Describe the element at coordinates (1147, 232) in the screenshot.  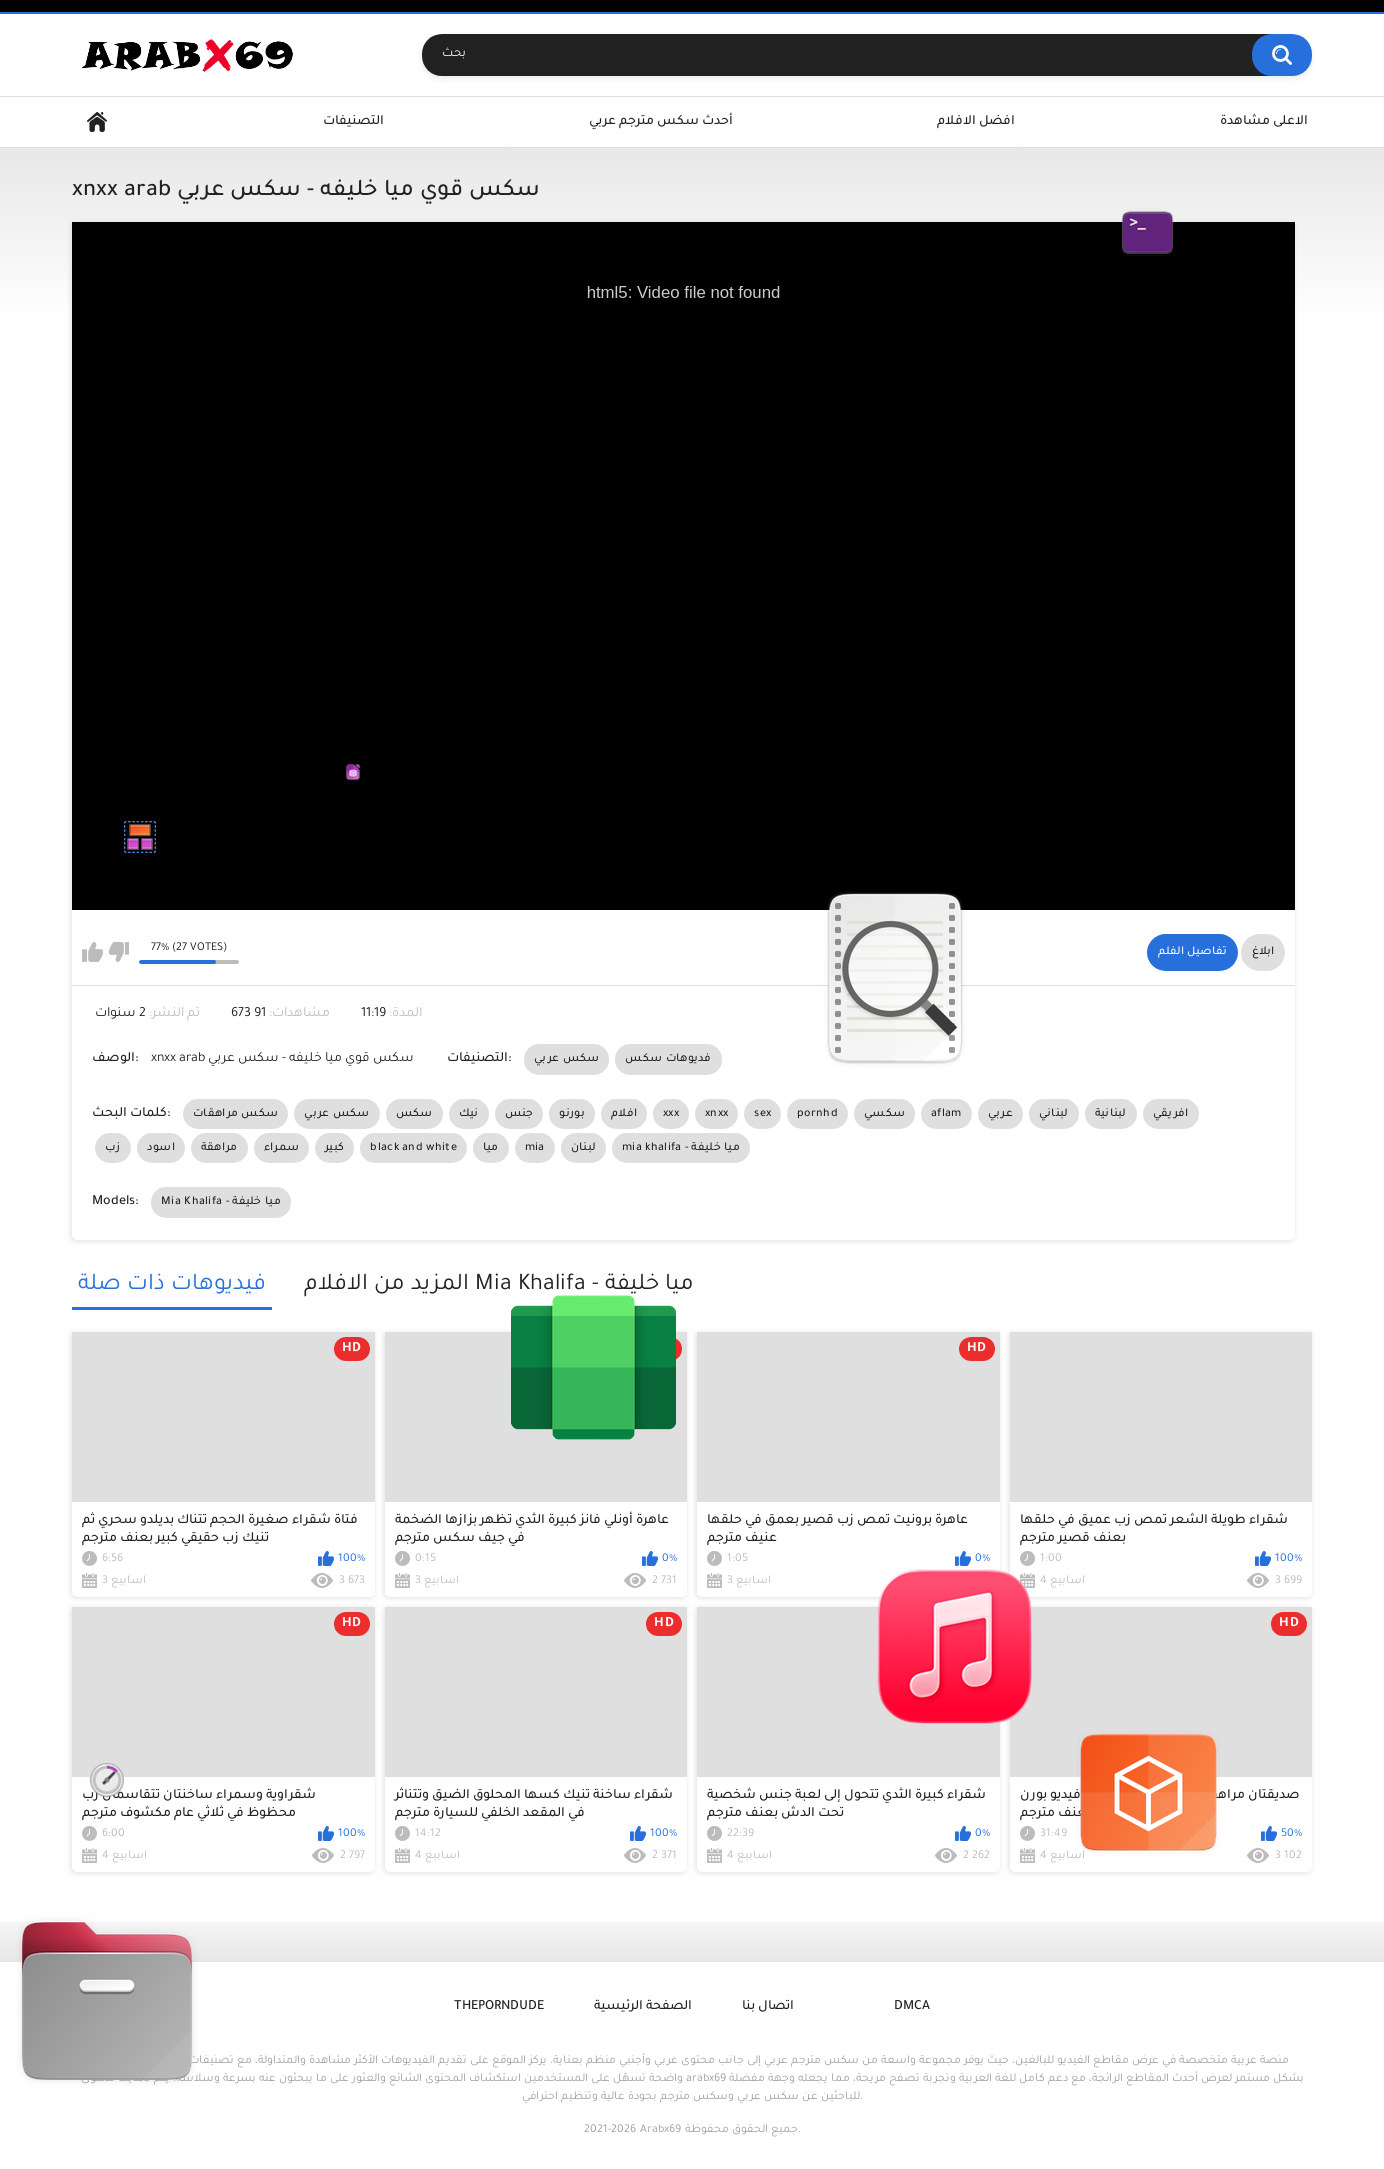
I see `open root terminal with administrator privileges` at that location.